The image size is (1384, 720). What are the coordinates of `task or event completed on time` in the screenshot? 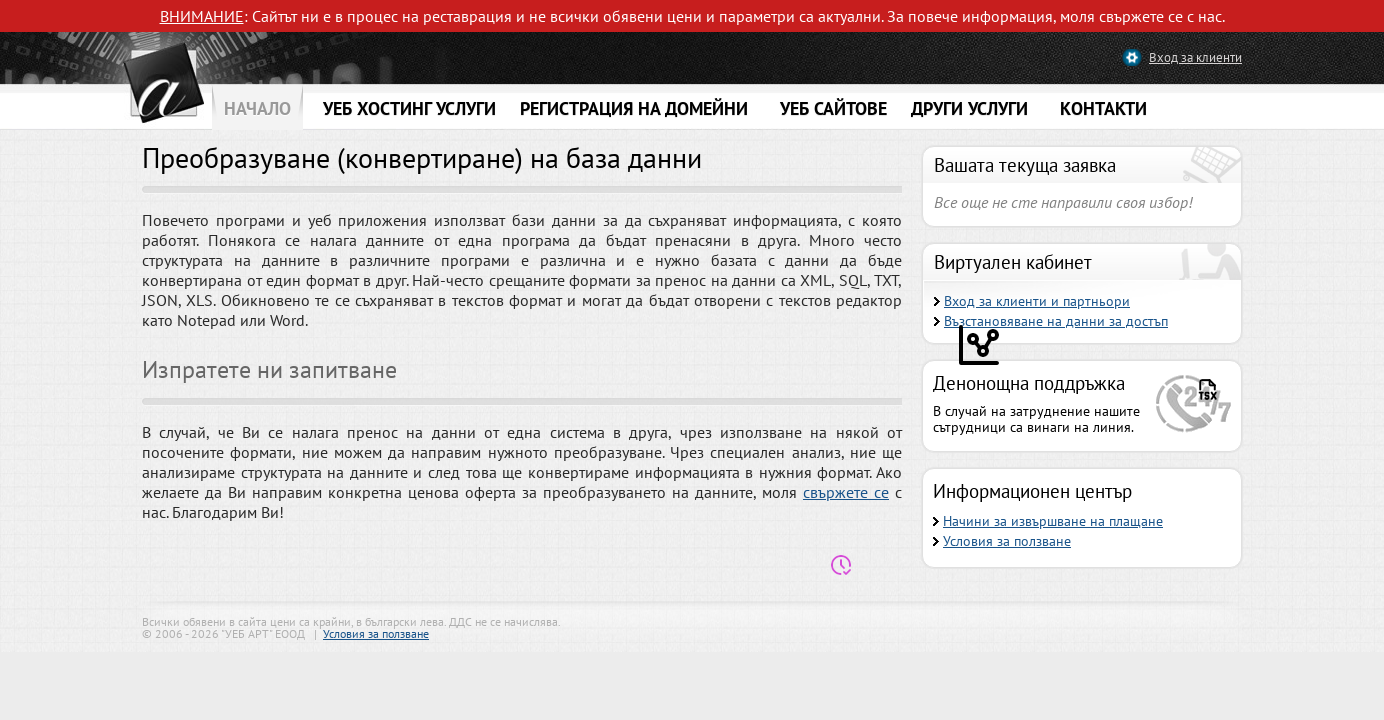 It's located at (841, 565).